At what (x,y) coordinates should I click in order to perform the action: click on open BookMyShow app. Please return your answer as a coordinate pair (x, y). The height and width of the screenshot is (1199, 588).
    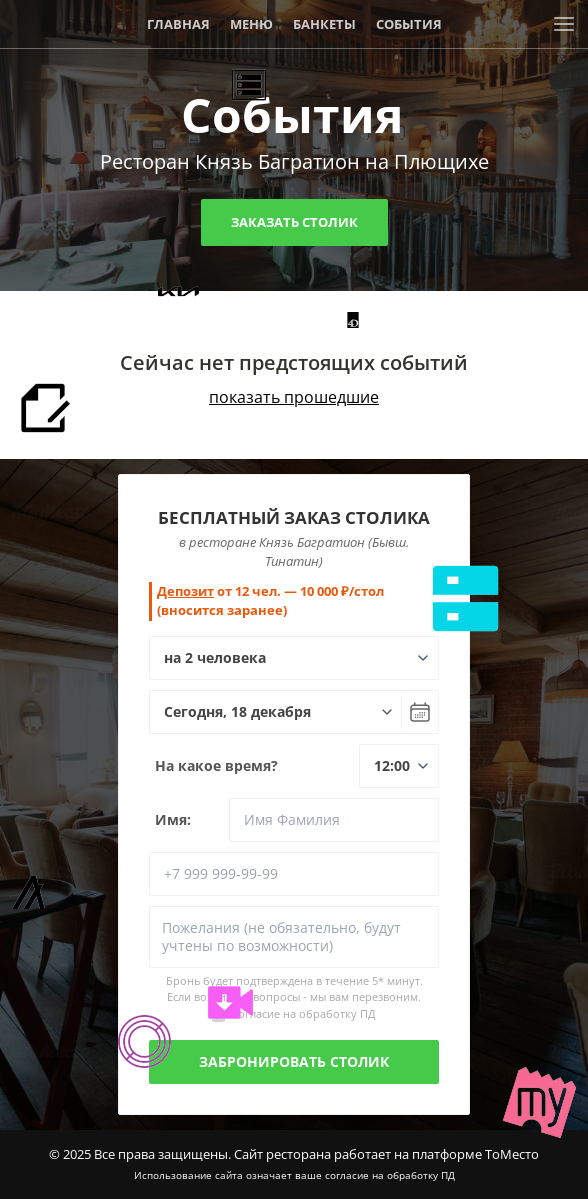
    Looking at the image, I should click on (539, 1102).